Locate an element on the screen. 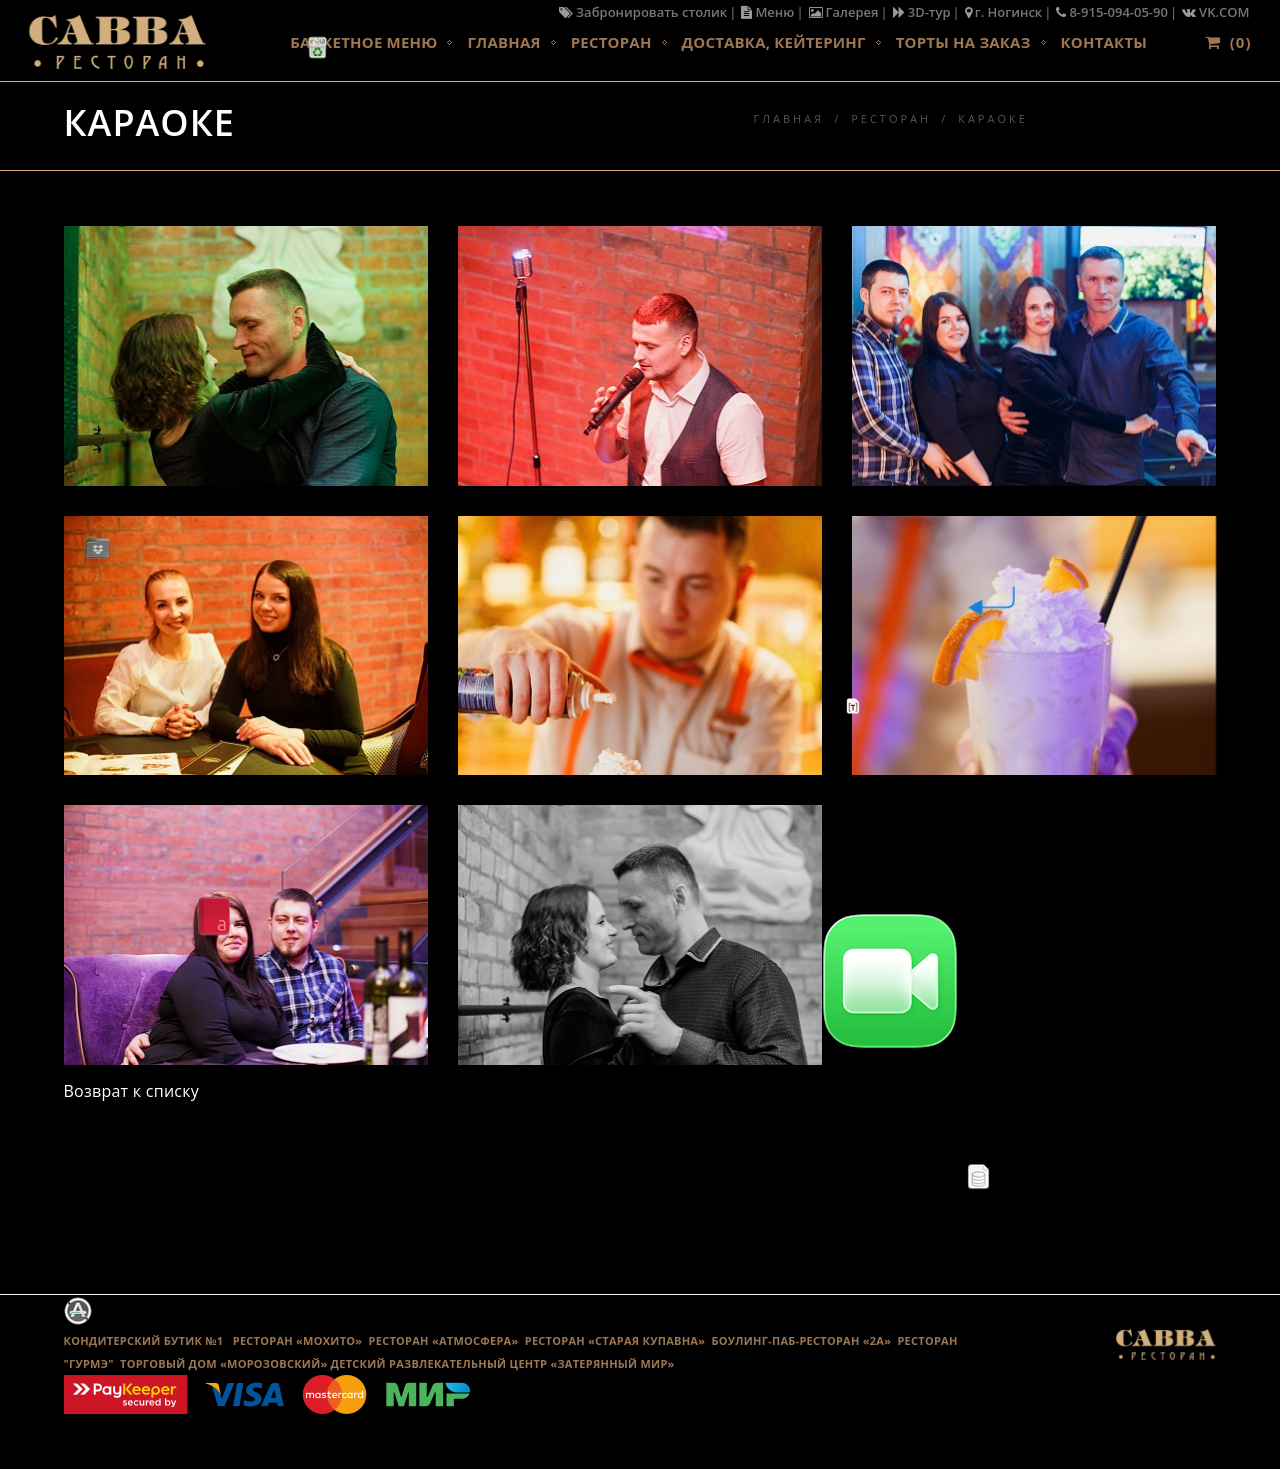 This screenshot has width=1280, height=1469. open FaceTime to start a video call is located at coordinates (890, 981).